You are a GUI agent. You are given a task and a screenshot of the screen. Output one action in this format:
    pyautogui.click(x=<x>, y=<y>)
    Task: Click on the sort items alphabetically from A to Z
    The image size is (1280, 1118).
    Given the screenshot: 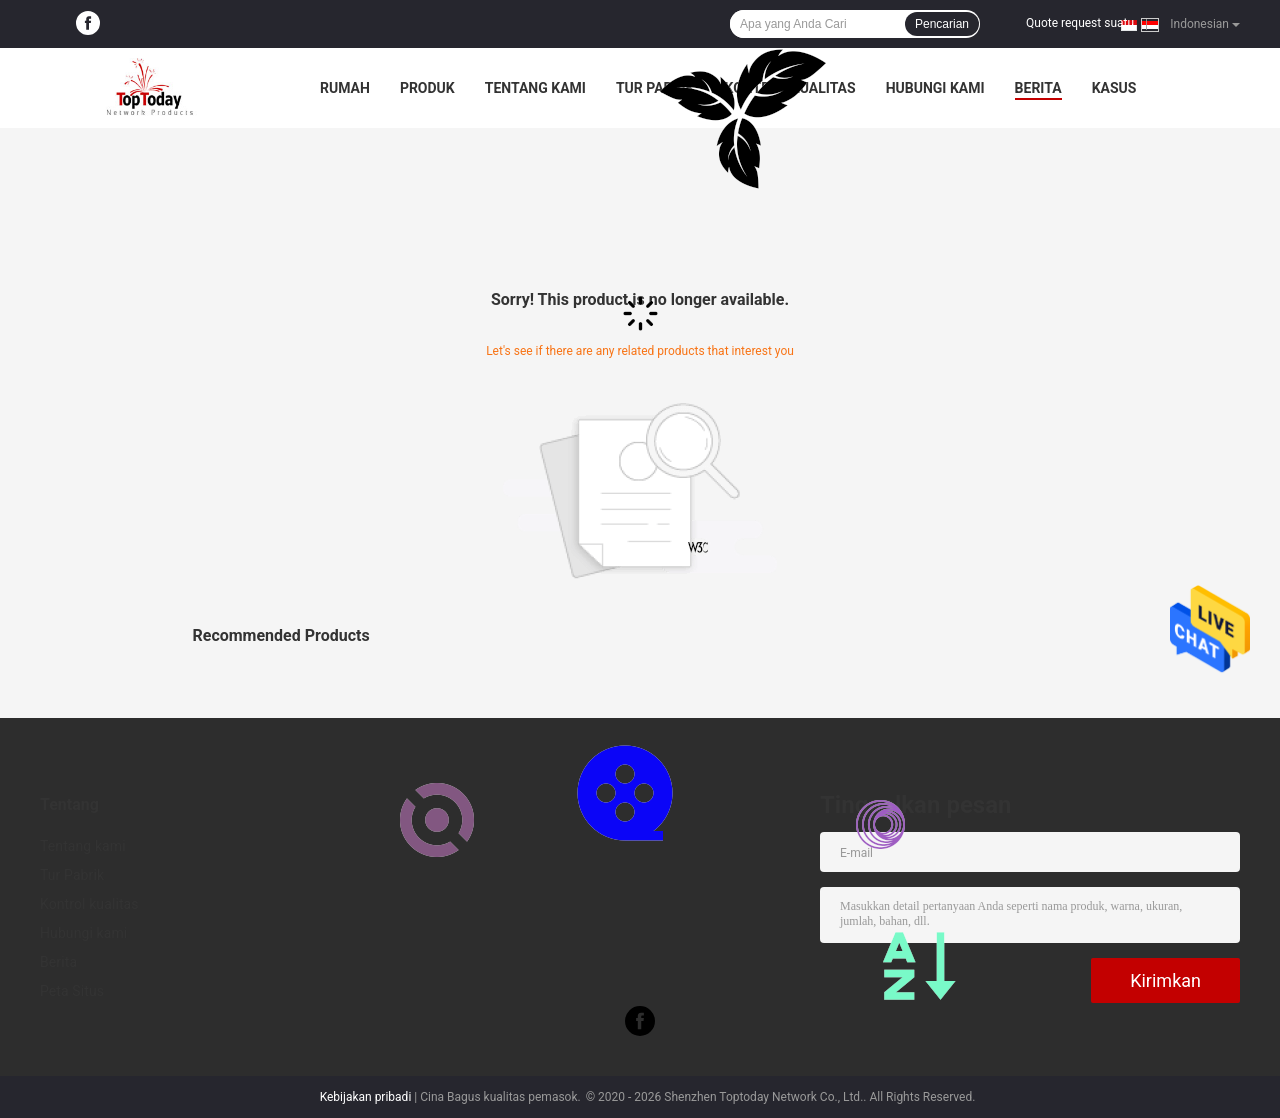 What is the action you would take?
    pyautogui.click(x=918, y=966)
    